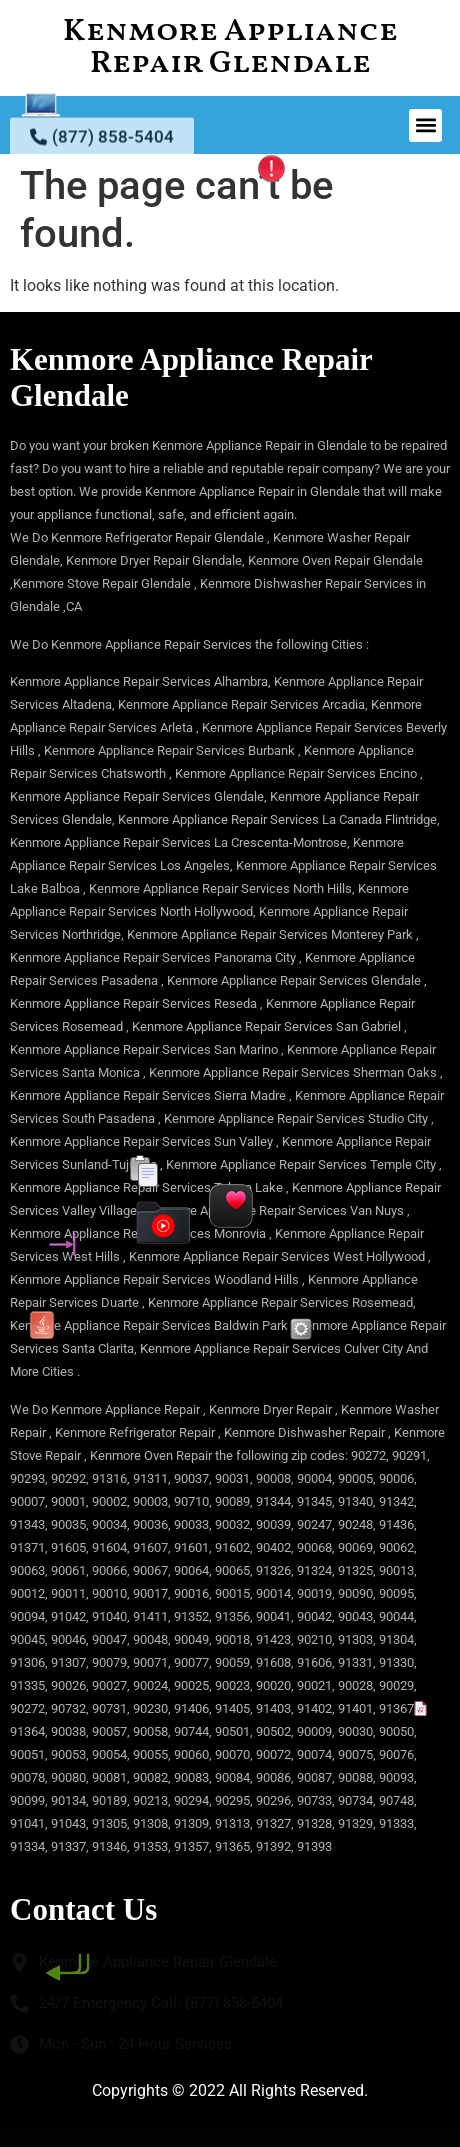 This screenshot has height=2147, width=460. What do you see at coordinates (42, 1325) in the screenshot?
I see `indicates a java source code file` at bounding box center [42, 1325].